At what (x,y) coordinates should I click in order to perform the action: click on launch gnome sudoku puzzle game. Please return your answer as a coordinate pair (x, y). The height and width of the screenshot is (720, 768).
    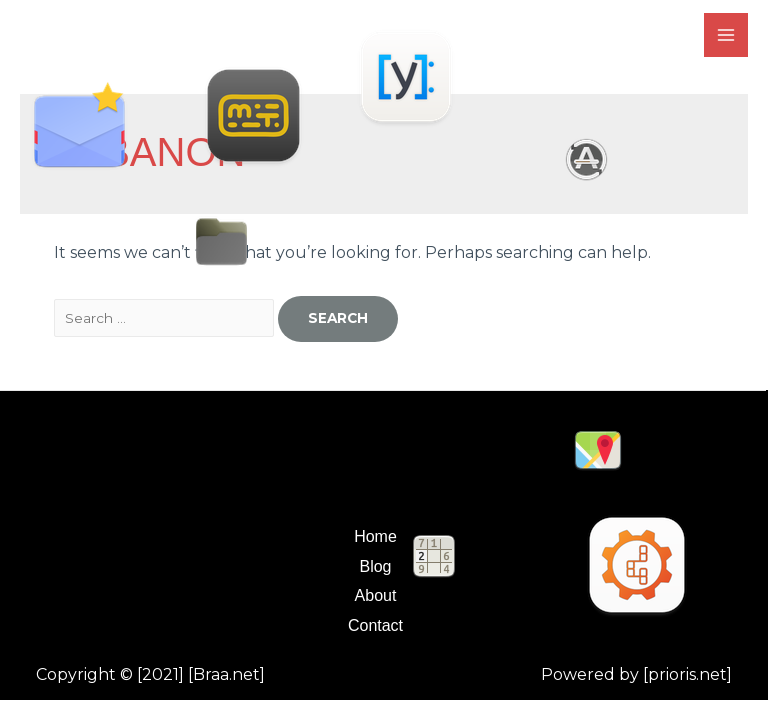
    Looking at the image, I should click on (434, 556).